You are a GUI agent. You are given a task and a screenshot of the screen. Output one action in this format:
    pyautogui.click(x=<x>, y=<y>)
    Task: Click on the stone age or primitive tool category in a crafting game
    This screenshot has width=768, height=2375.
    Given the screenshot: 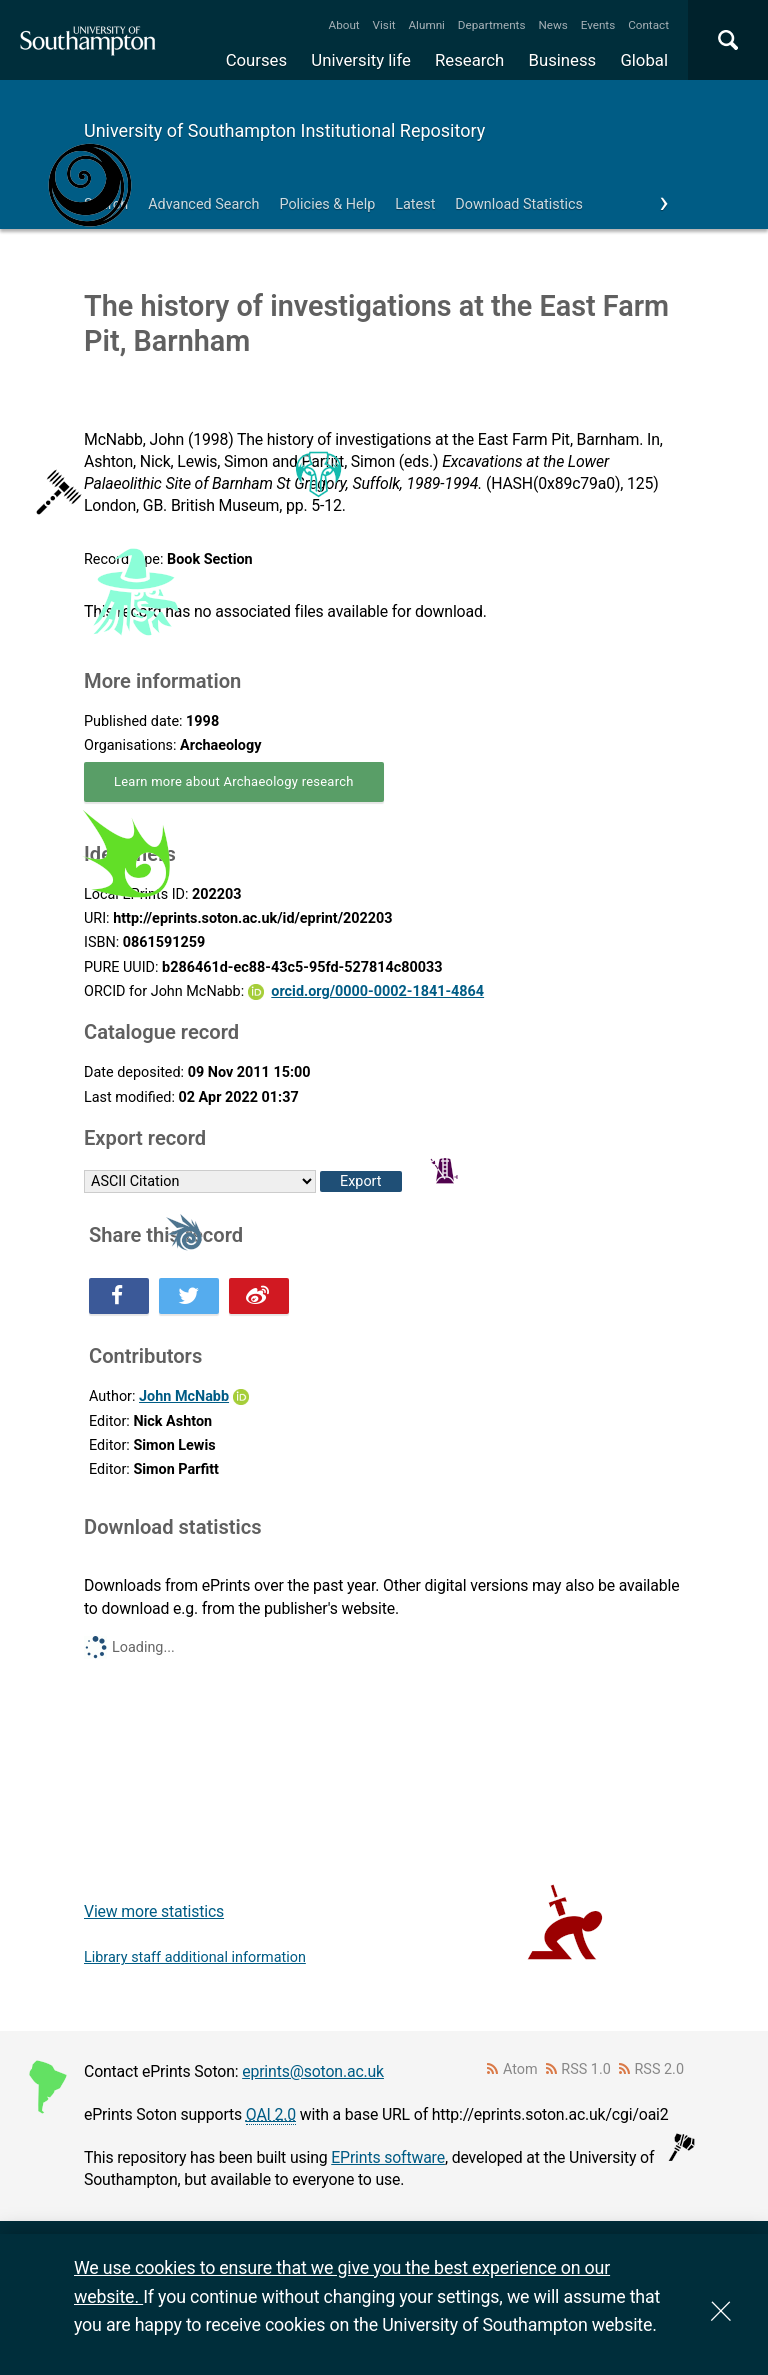 What is the action you would take?
    pyautogui.click(x=682, y=2147)
    